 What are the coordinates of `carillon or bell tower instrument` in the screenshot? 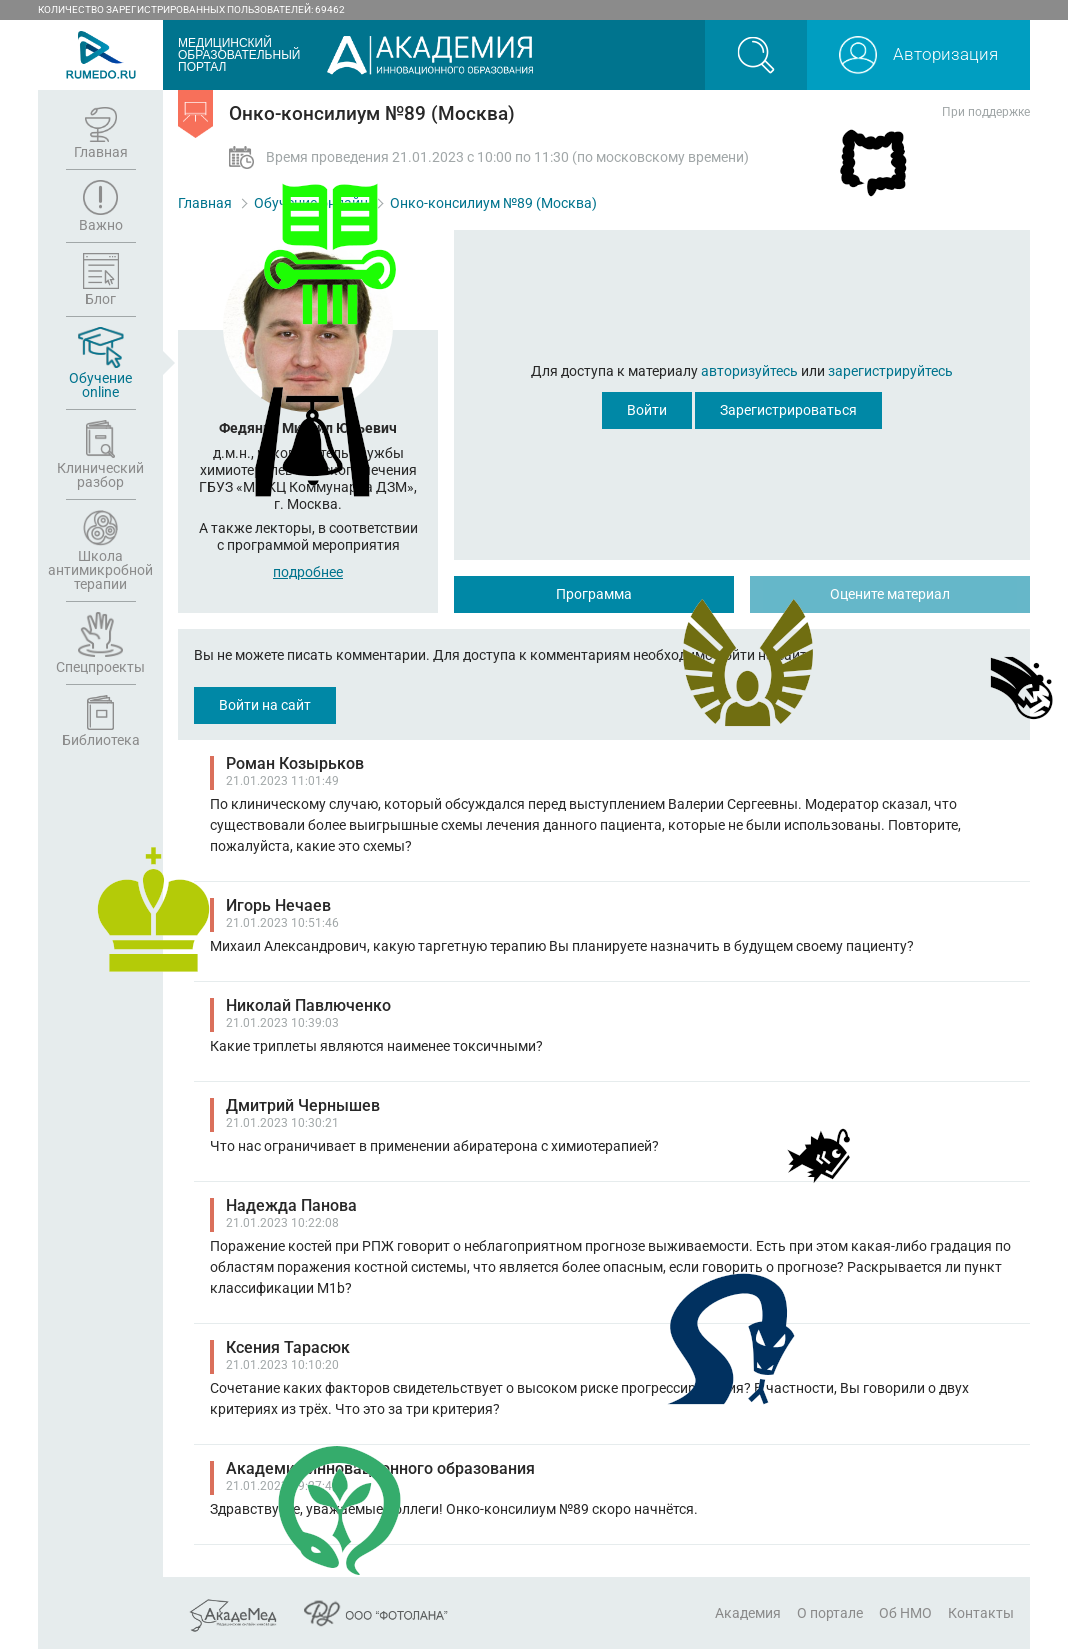 It's located at (312, 442).